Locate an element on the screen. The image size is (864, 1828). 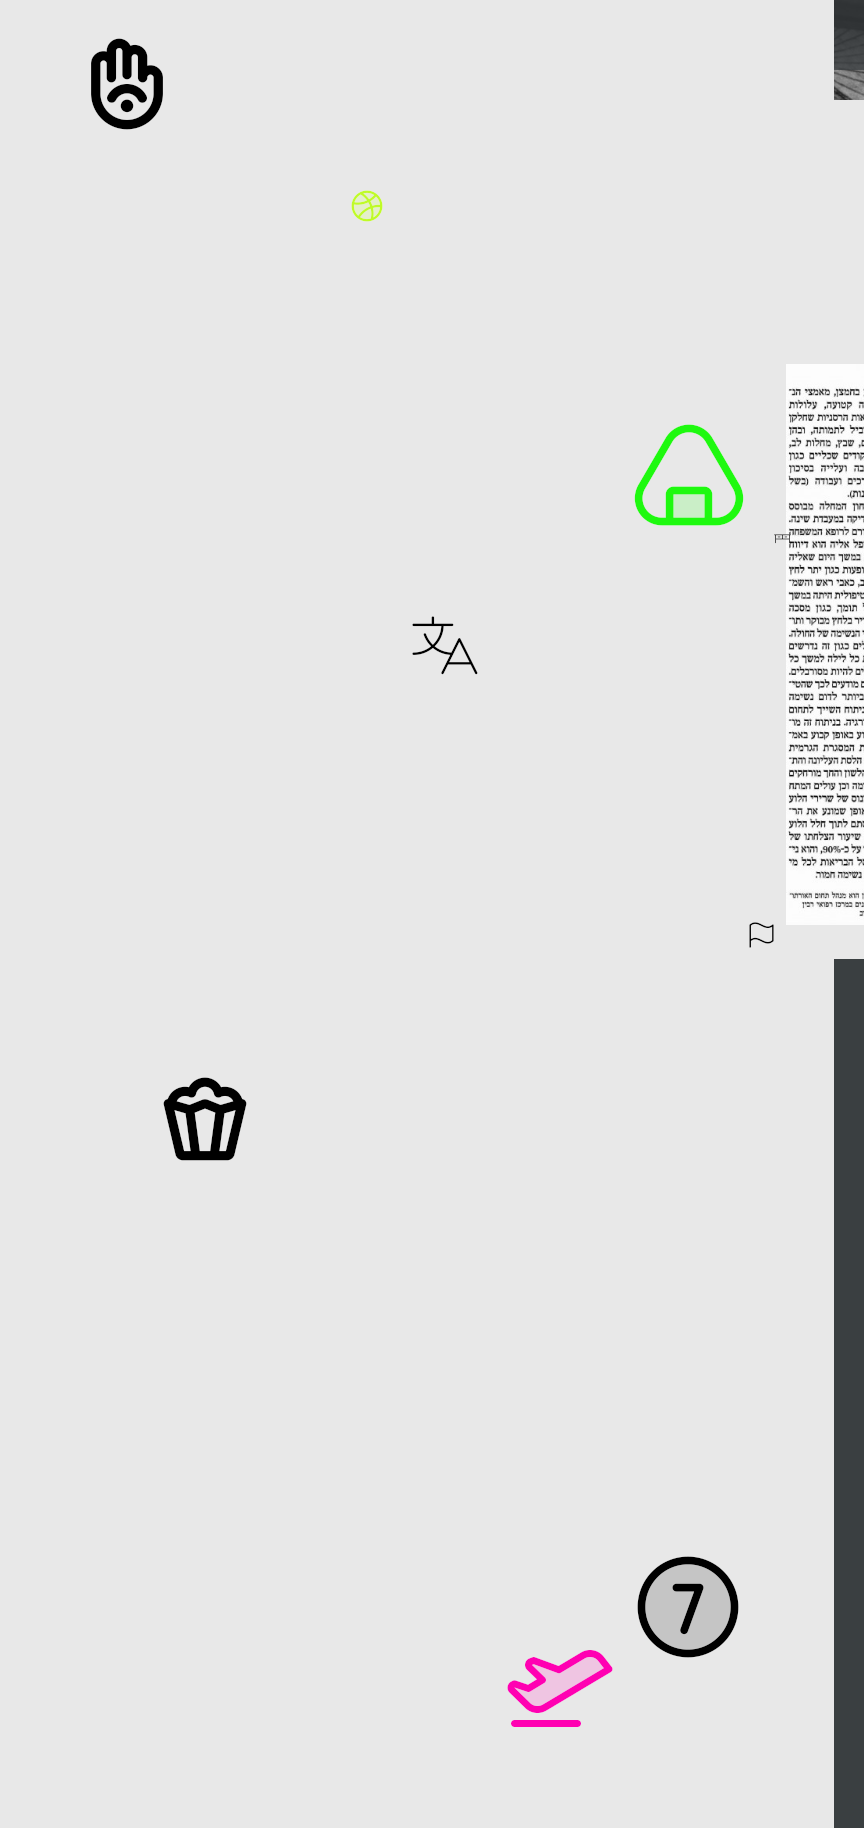
access japanese food or sushi category is located at coordinates (689, 475).